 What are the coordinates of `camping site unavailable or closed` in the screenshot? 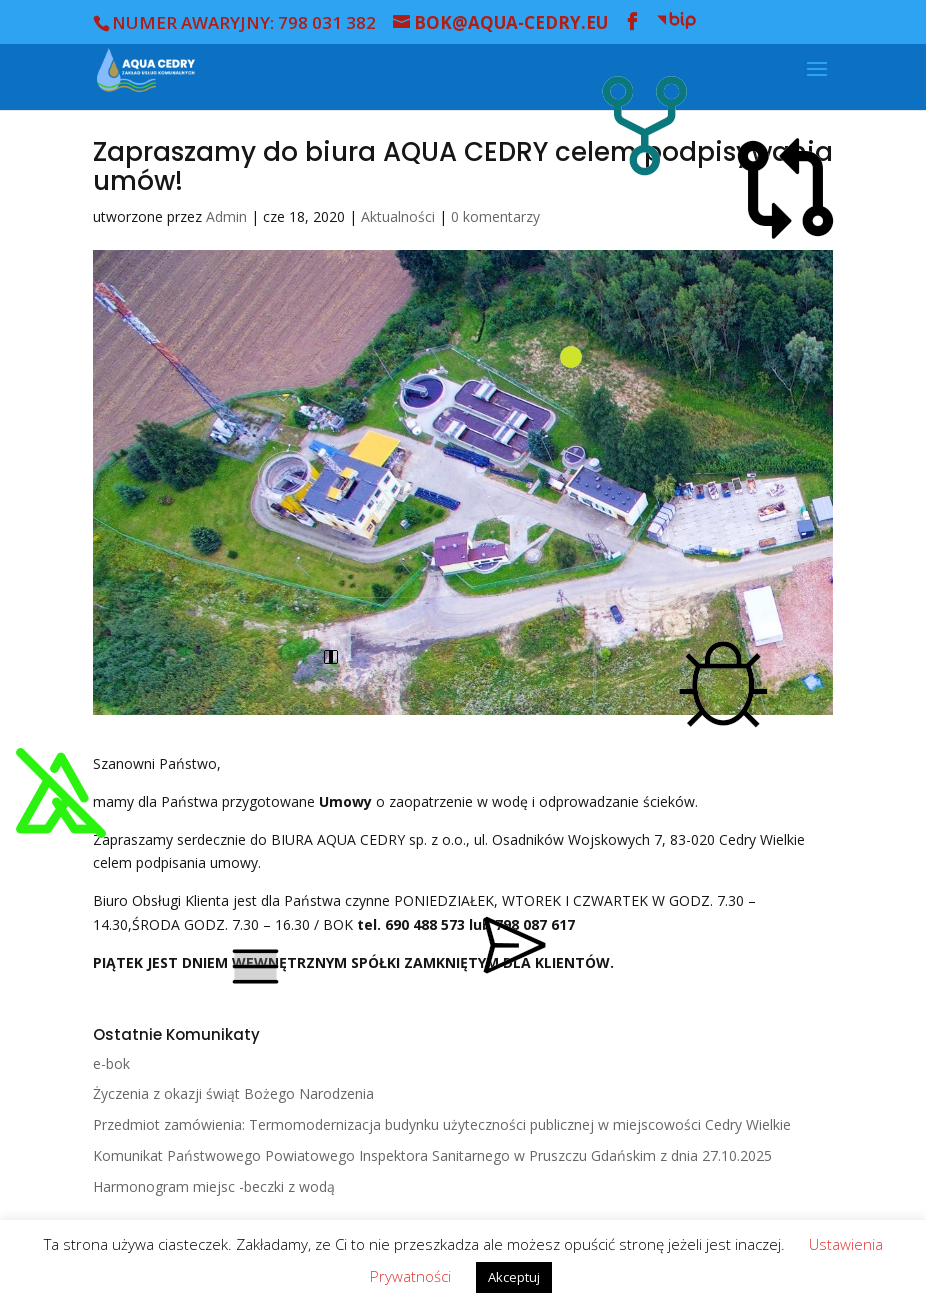 It's located at (61, 793).